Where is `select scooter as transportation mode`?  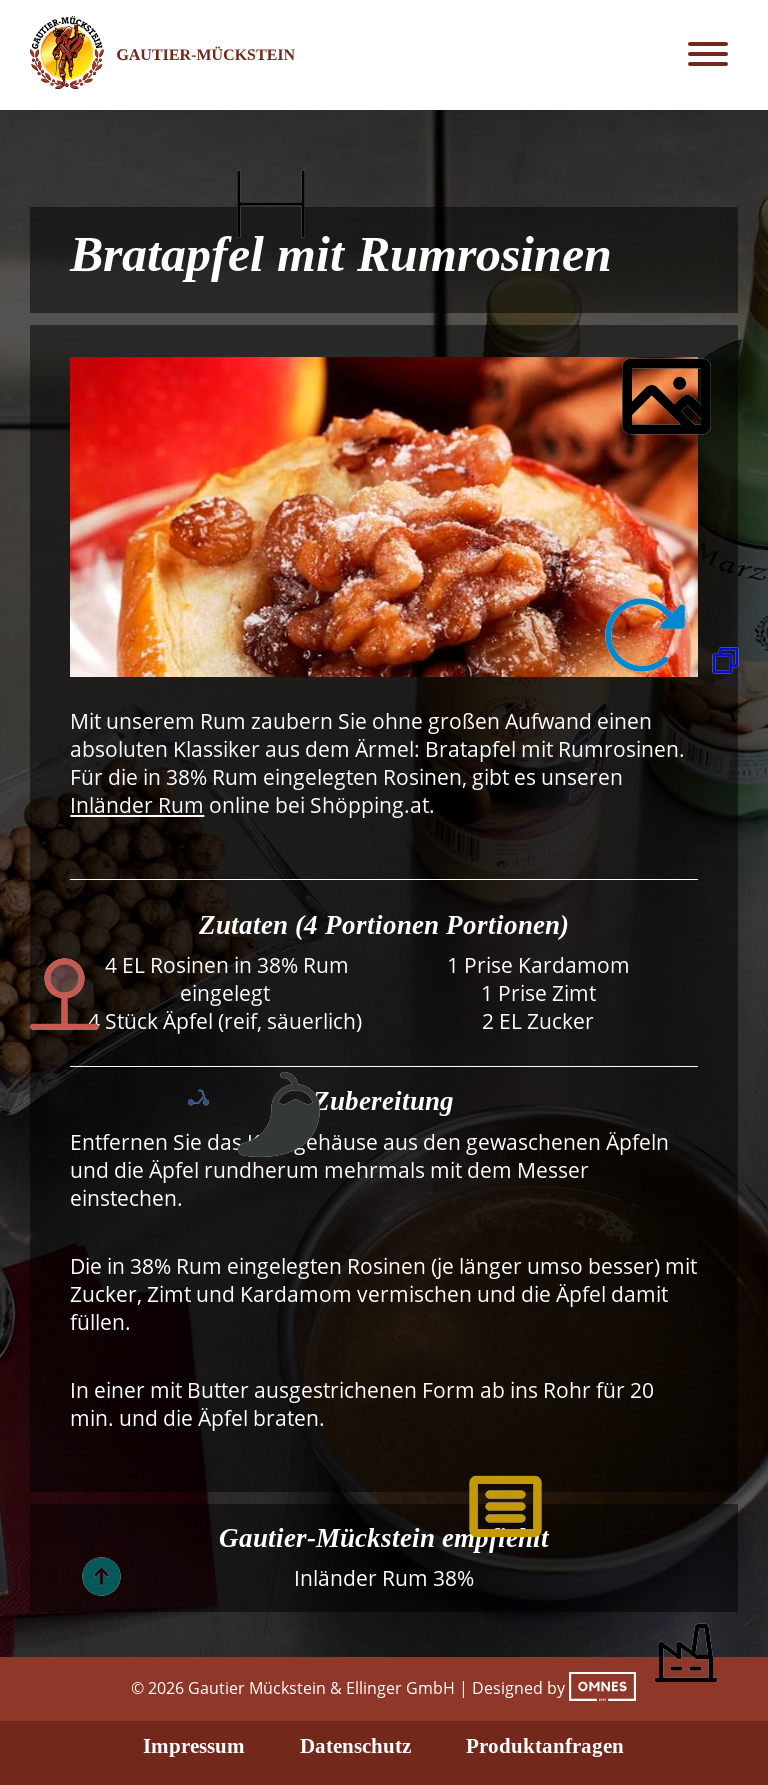
select scooter as transportation mode is located at coordinates (198, 1098).